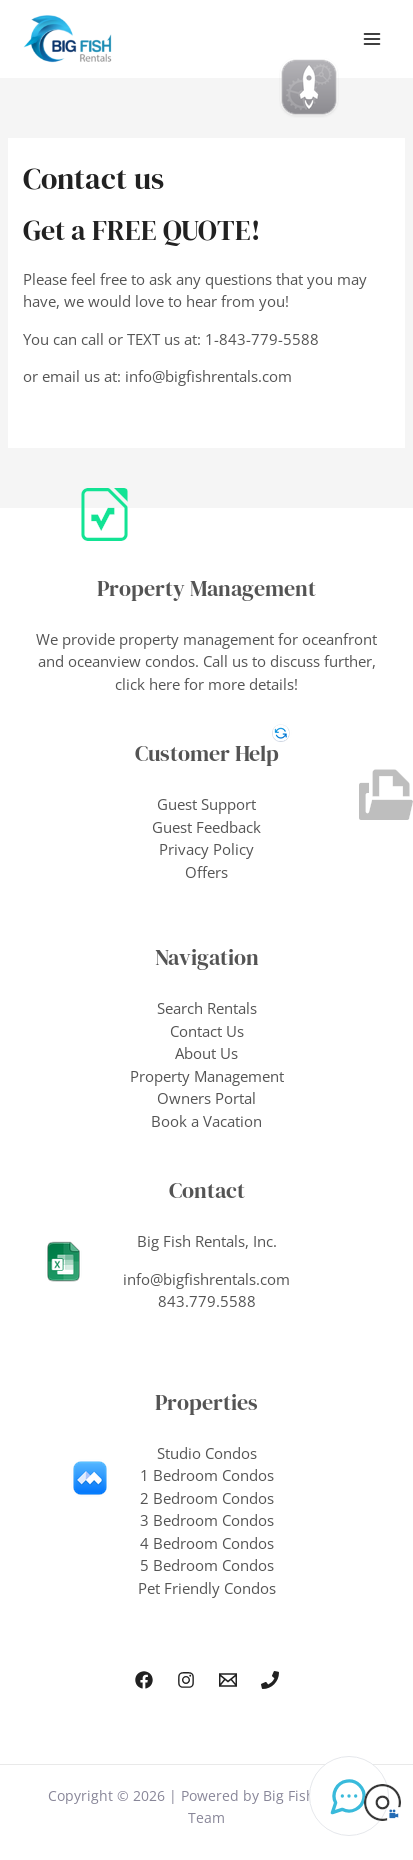 The width and height of the screenshot is (413, 1860). Describe the element at coordinates (386, 793) in the screenshot. I see `open a document from files` at that location.